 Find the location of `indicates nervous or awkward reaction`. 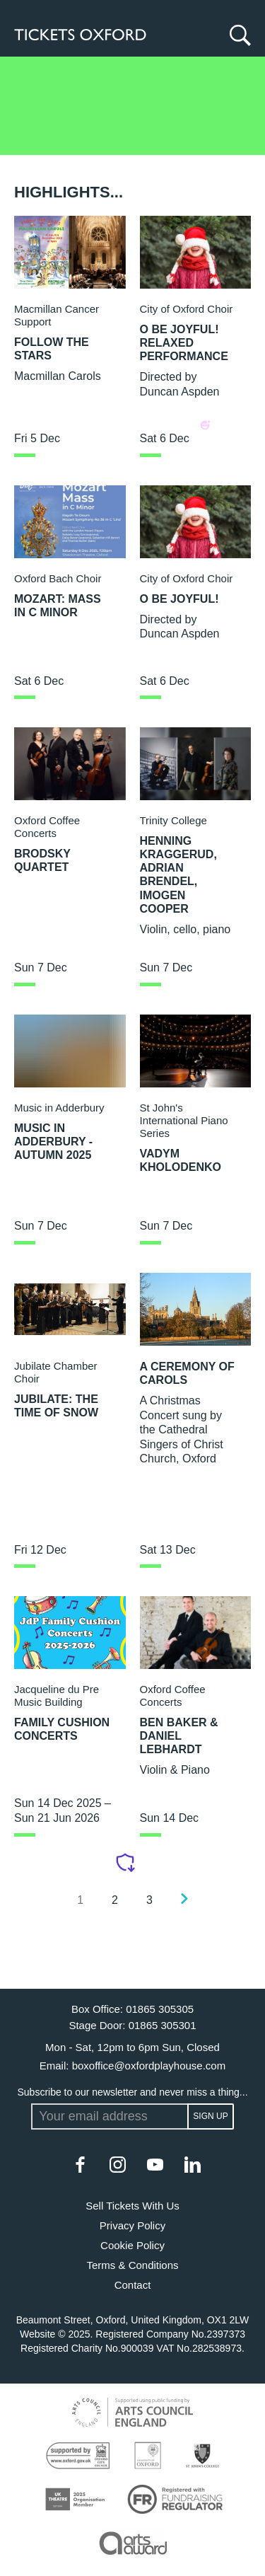

indicates nervous or awkward reaction is located at coordinates (205, 425).